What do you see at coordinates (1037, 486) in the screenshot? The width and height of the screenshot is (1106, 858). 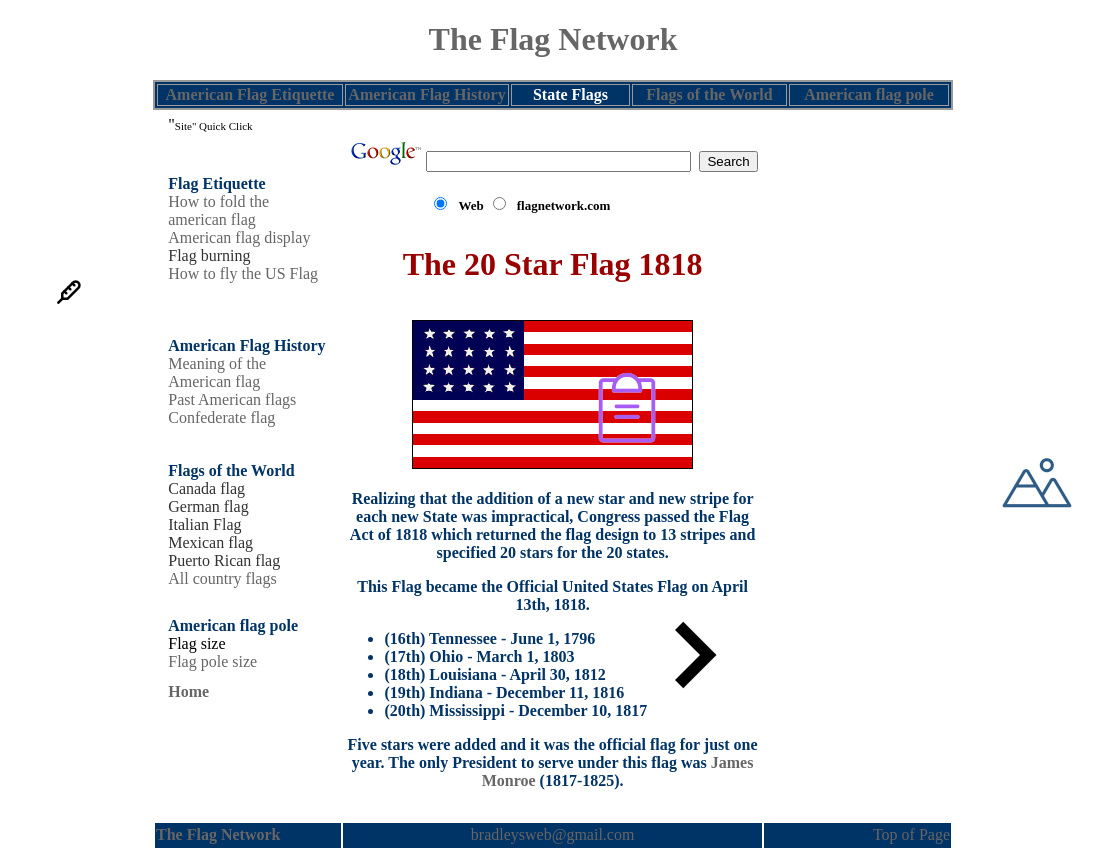 I see `view landscape or nature photos` at bounding box center [1037, 486].